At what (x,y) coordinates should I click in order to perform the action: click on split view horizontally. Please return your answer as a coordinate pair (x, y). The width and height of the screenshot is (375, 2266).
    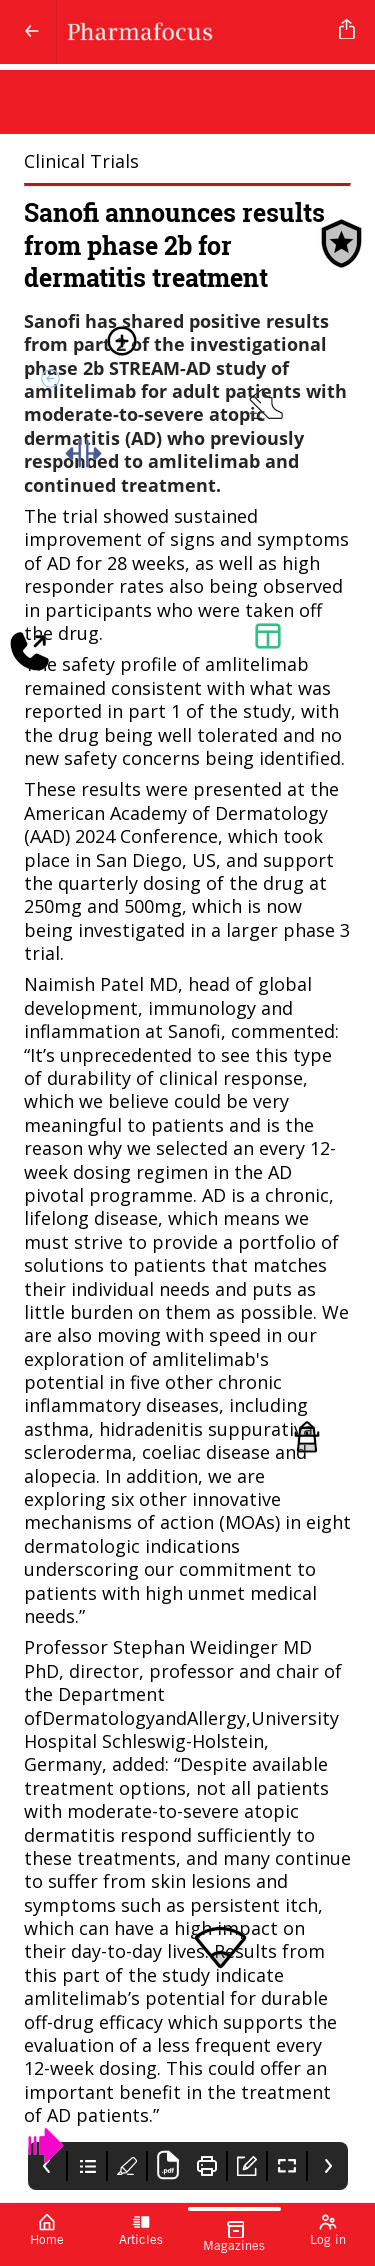
    Looking at the image, I should click on (83, 453).